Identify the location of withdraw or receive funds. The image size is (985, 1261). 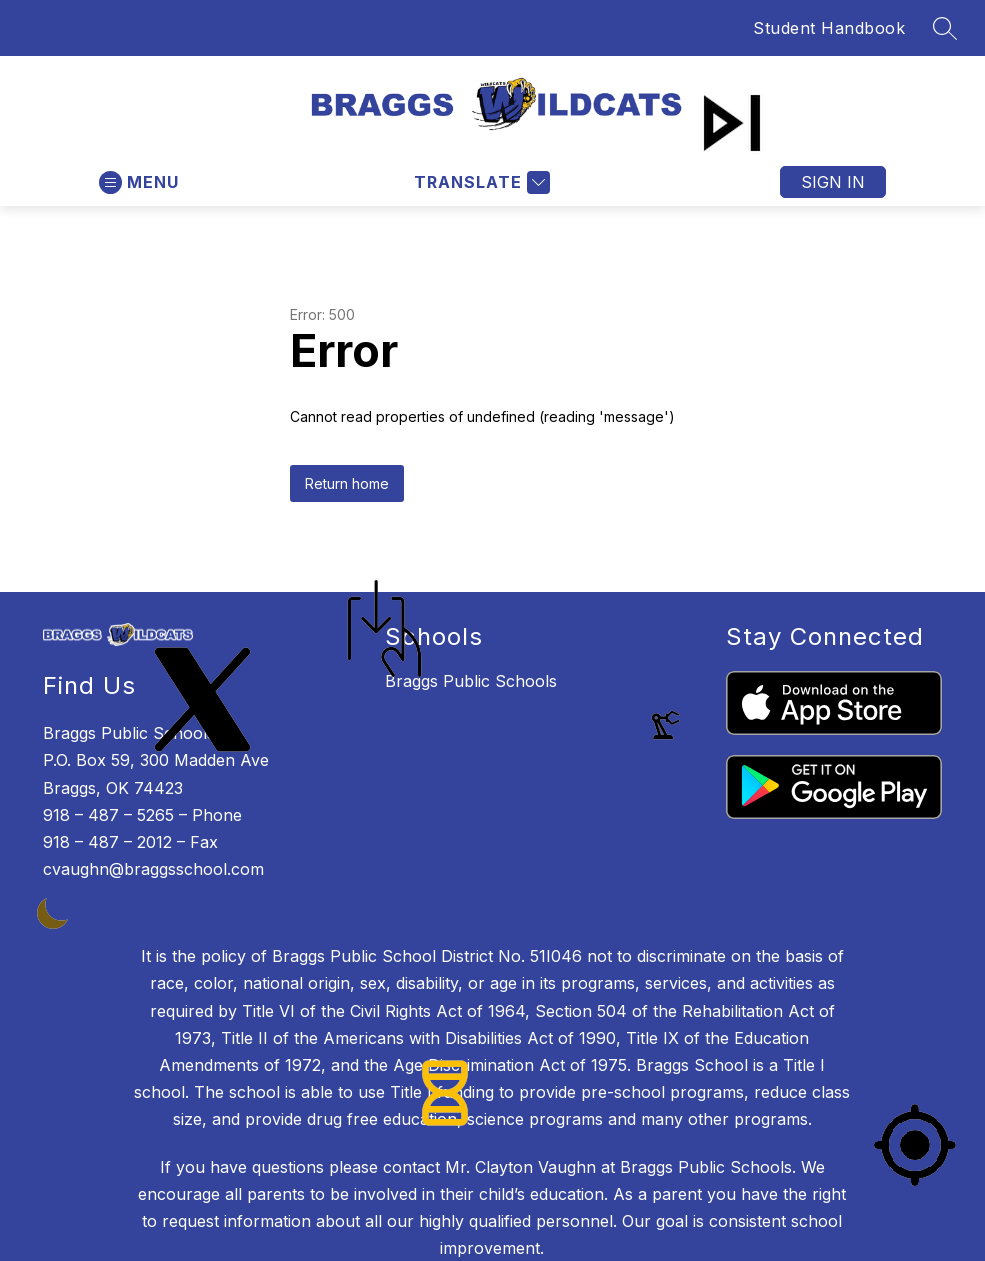
(379, 628).